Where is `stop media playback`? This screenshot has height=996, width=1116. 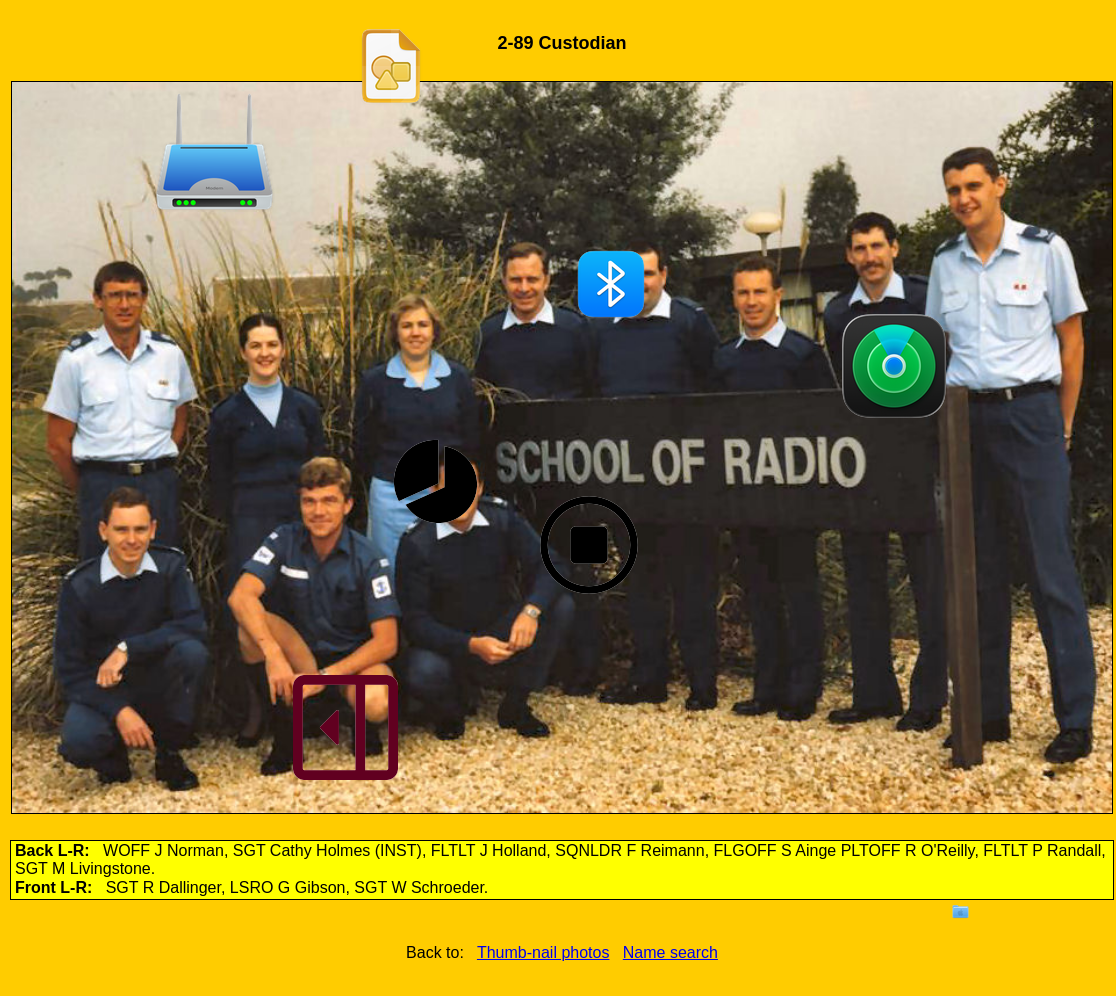
stop media playback is located at coordinates (589, 545).